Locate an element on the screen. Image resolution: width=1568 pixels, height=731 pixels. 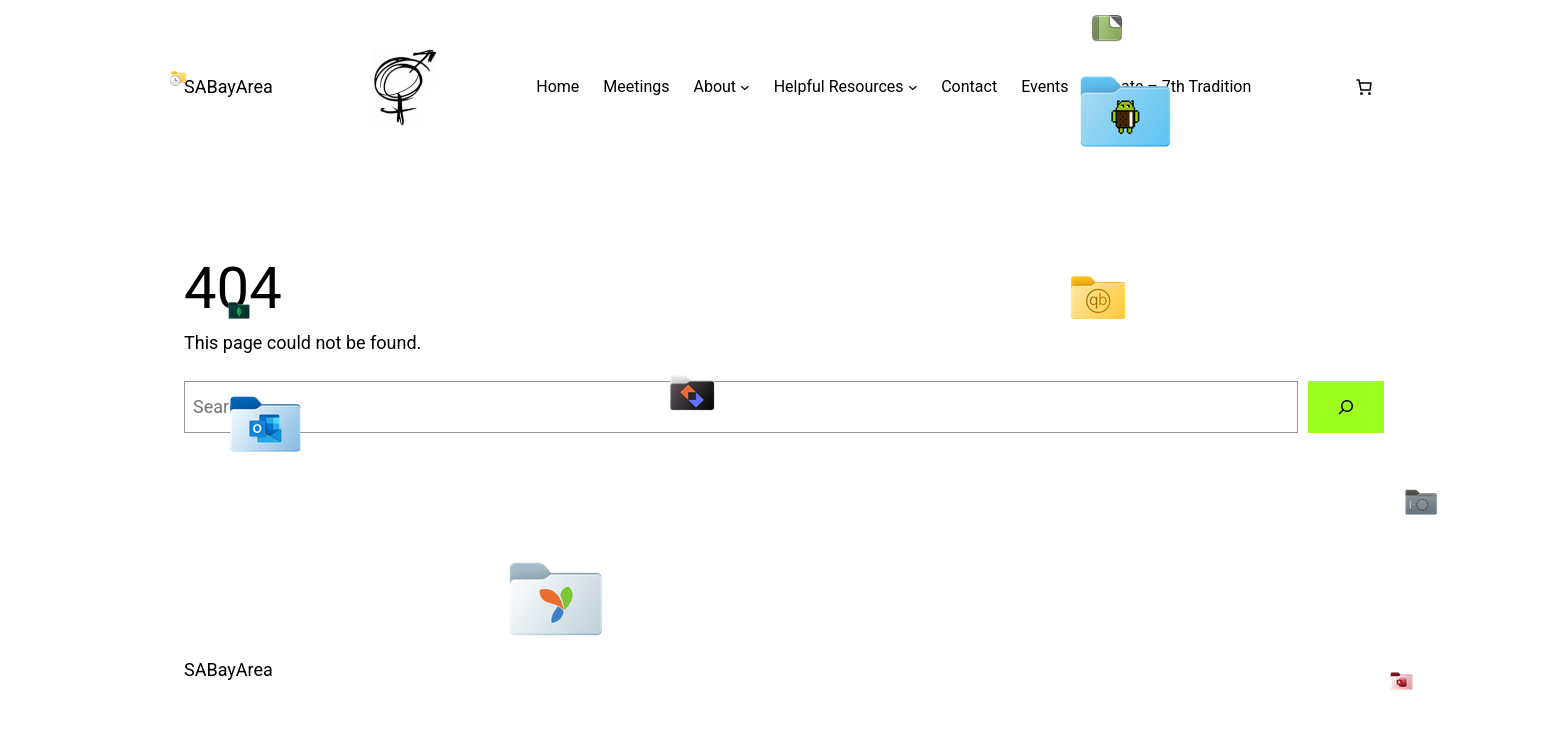
access recently opened files and folders is located at coordinates (178, 77).